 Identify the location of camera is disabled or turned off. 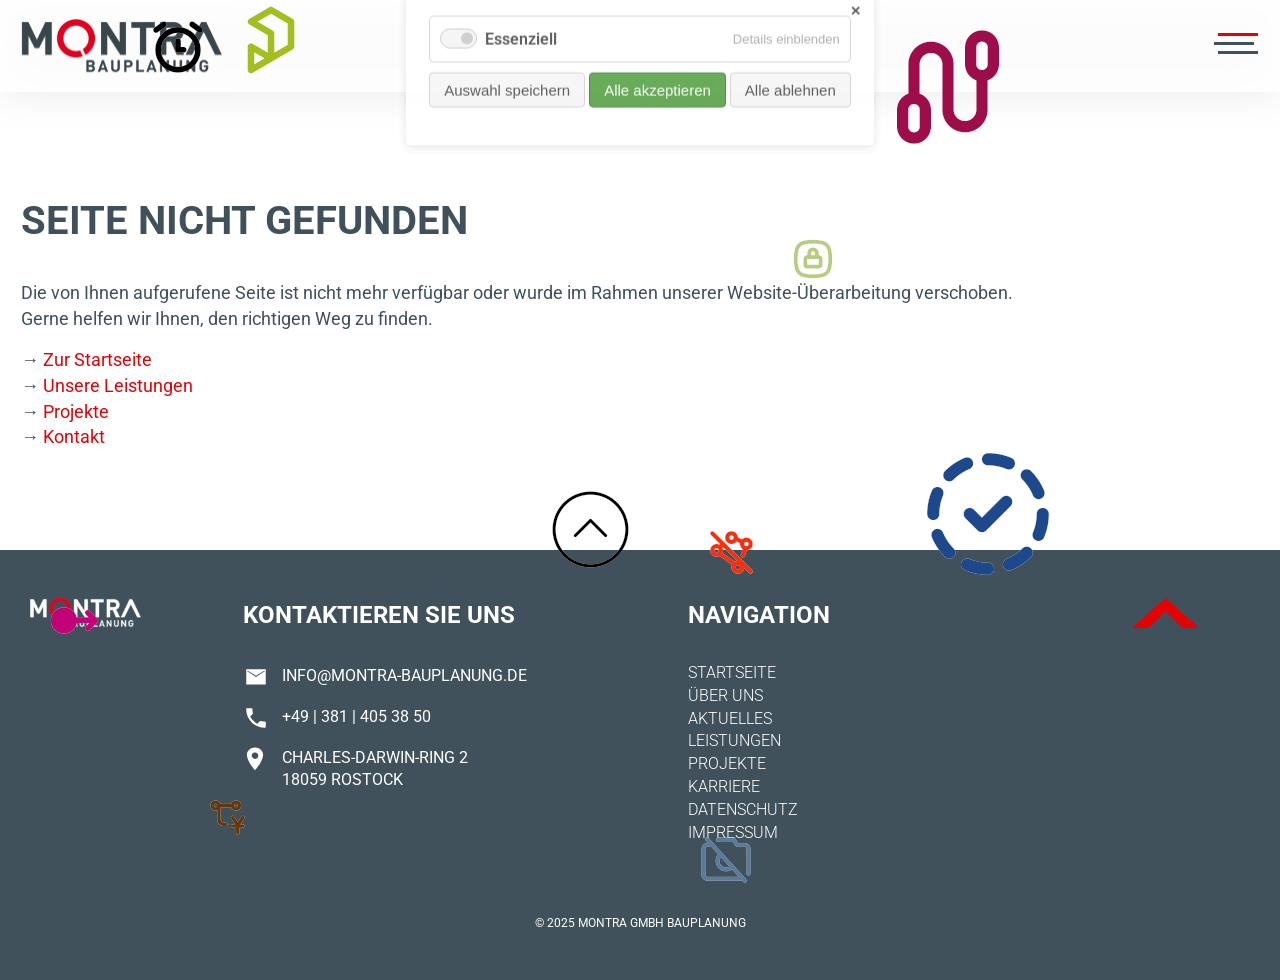
(726, 860).